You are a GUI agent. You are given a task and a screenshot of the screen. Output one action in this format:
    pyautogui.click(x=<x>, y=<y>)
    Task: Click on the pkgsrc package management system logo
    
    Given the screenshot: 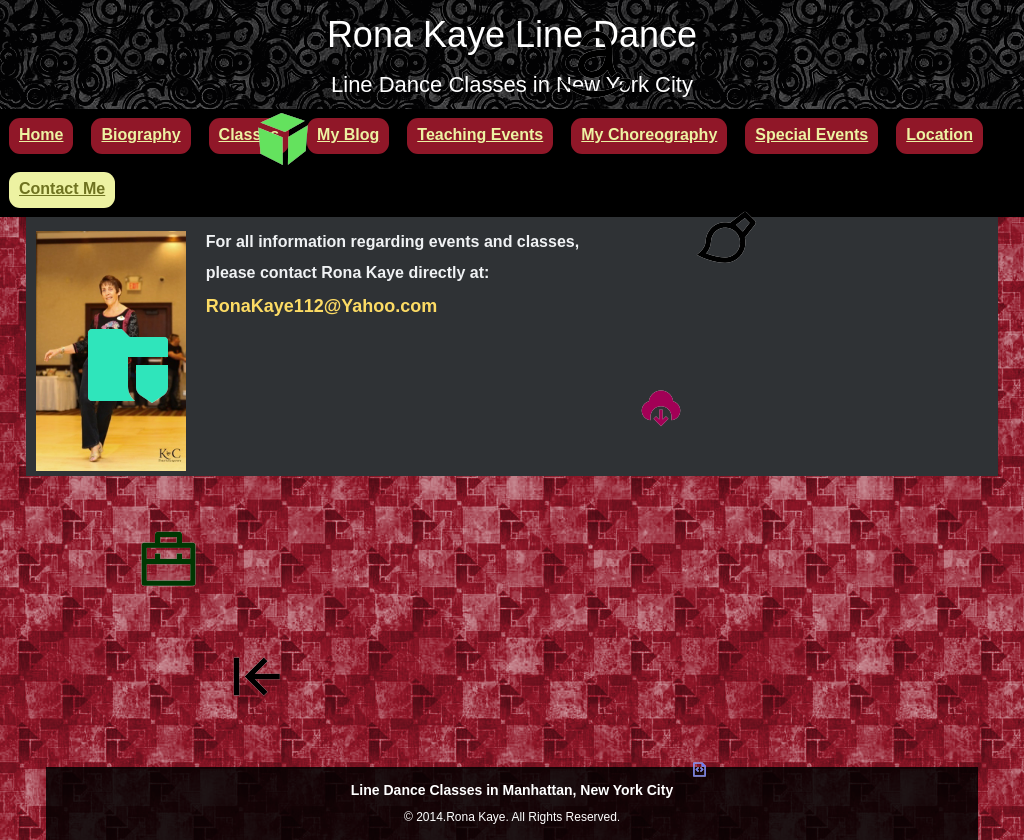 What is the action you would take?
    pyautogui.click(x=283, y=139)
    